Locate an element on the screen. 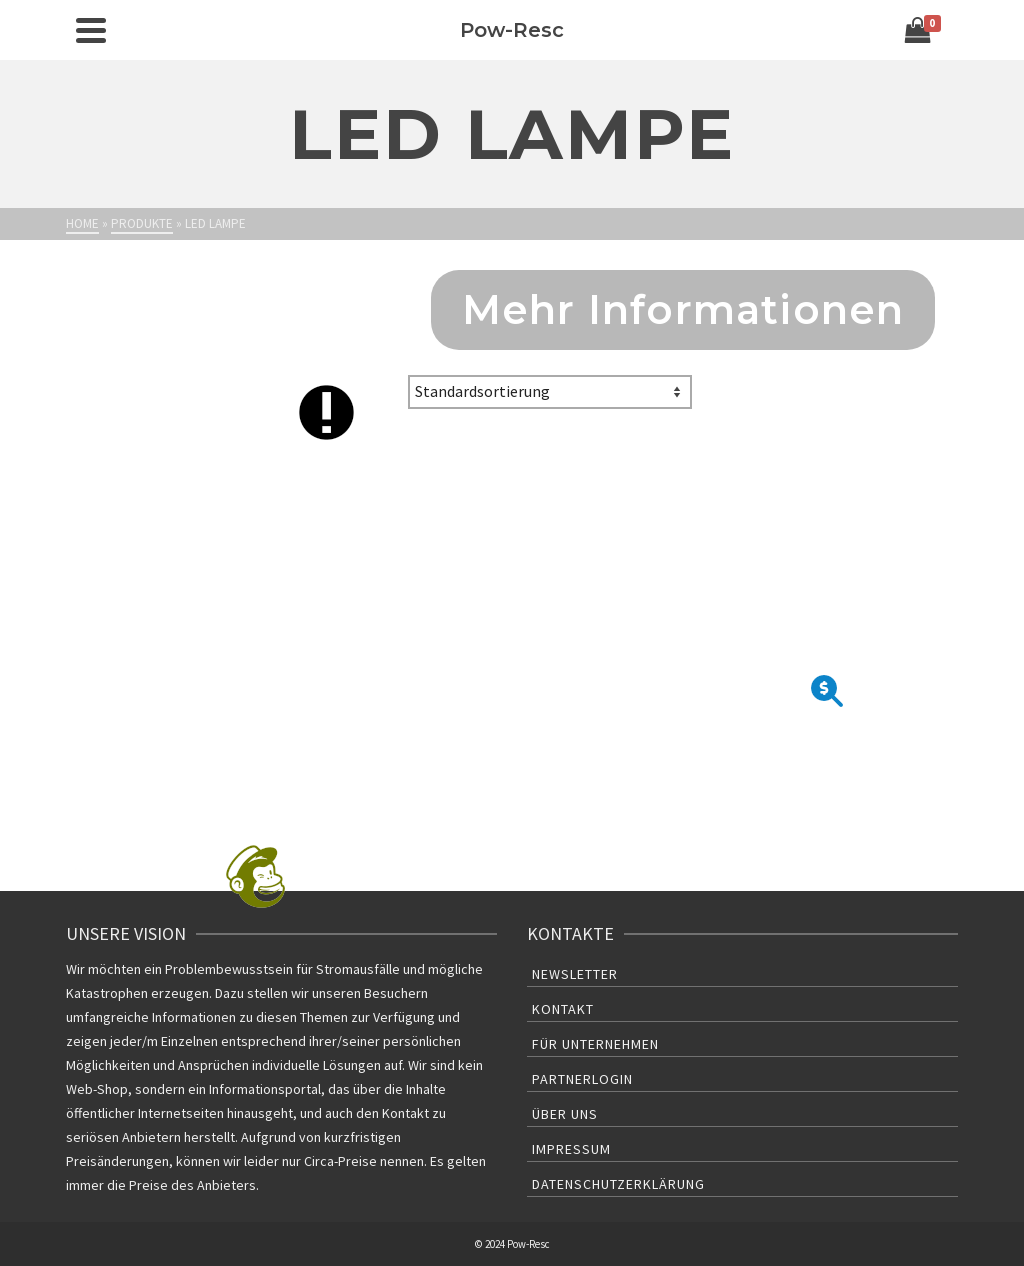 The width and height of the screenshot is (1024, 1266). search for prices or financial information is located at coordinates (827, 691).